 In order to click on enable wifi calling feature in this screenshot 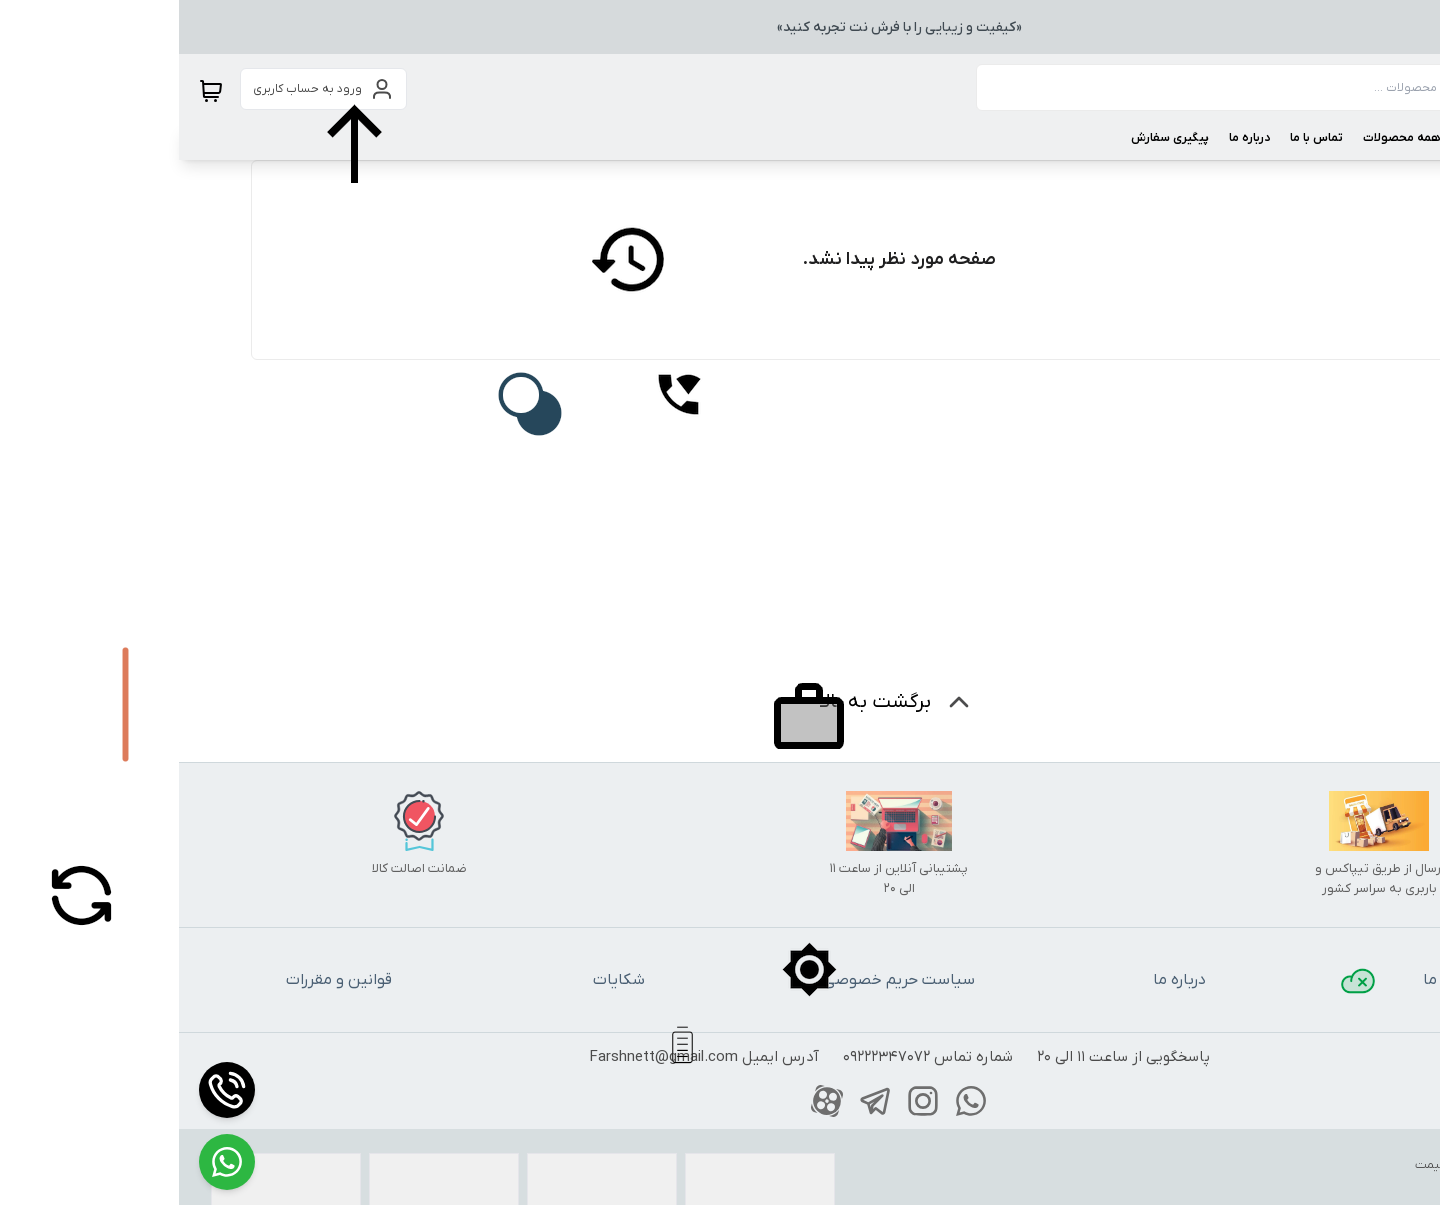, I will do `click(678, 394)`.